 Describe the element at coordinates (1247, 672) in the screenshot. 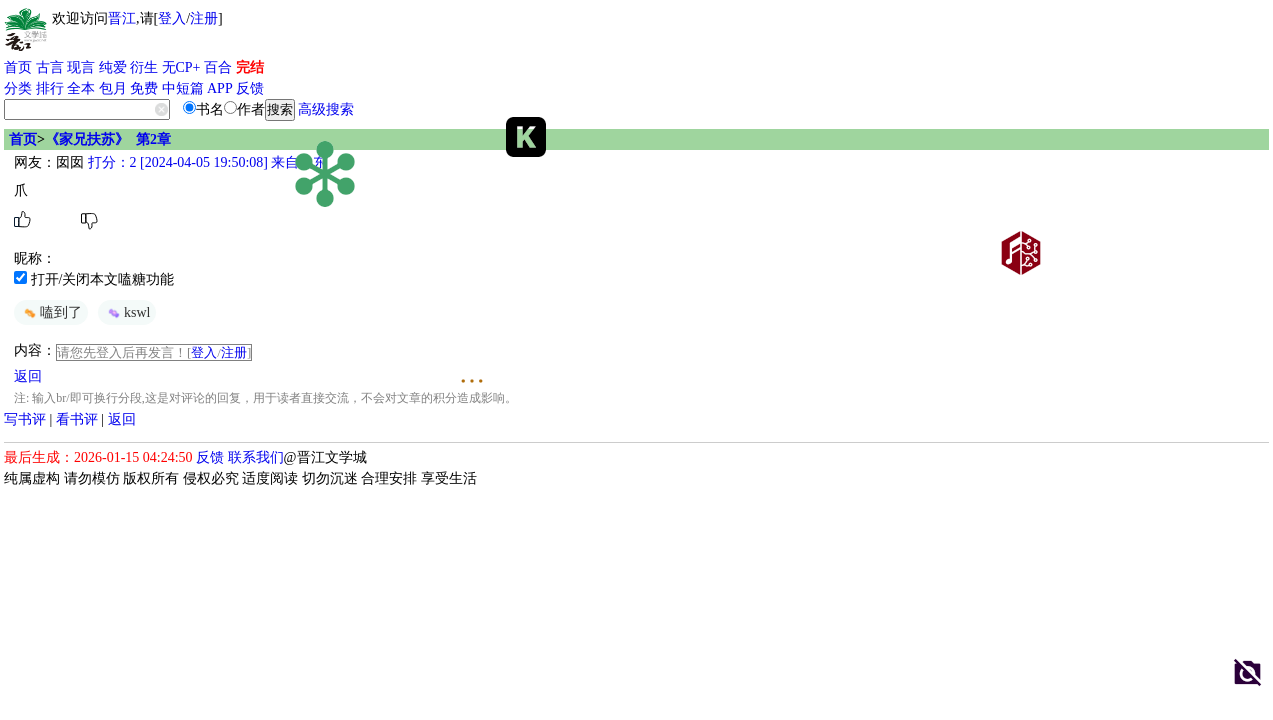

I see `camera is disabled or turned off` at that location.